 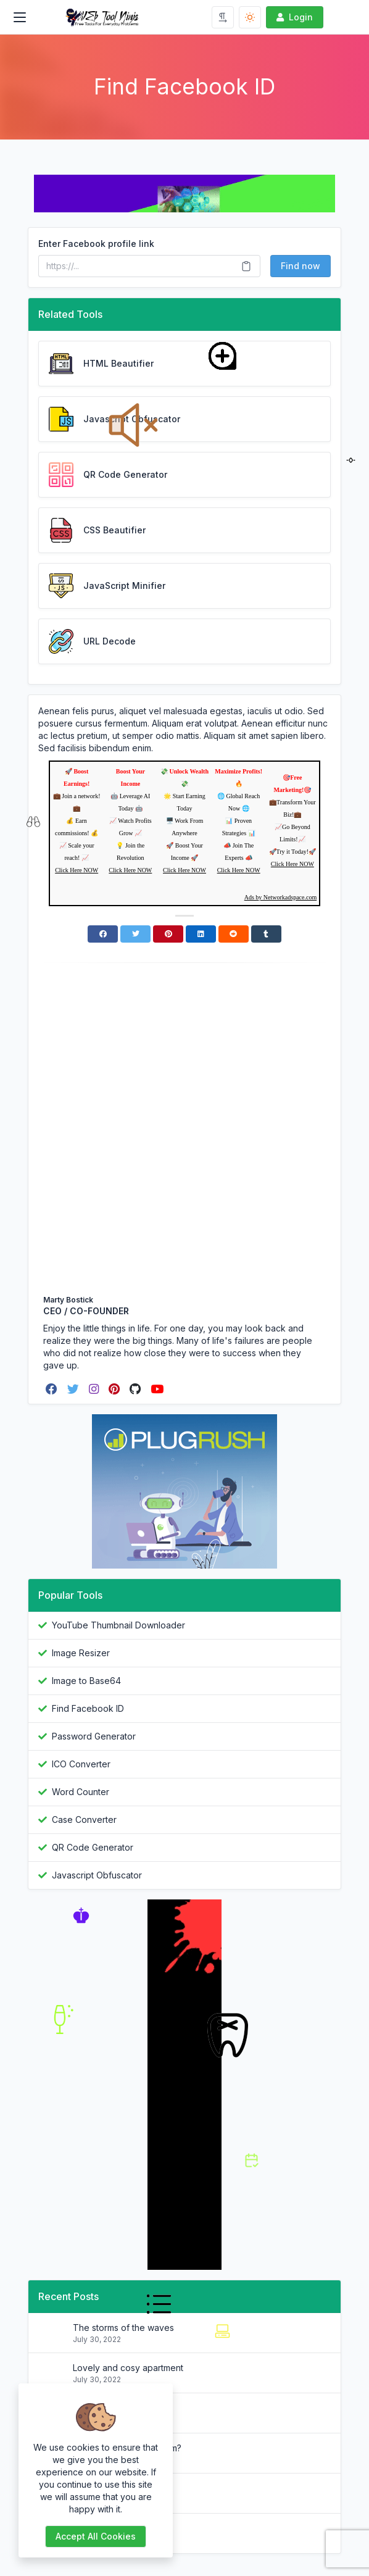 I want to click on align keyframe to horizontal center, so click(x=350, y=460).